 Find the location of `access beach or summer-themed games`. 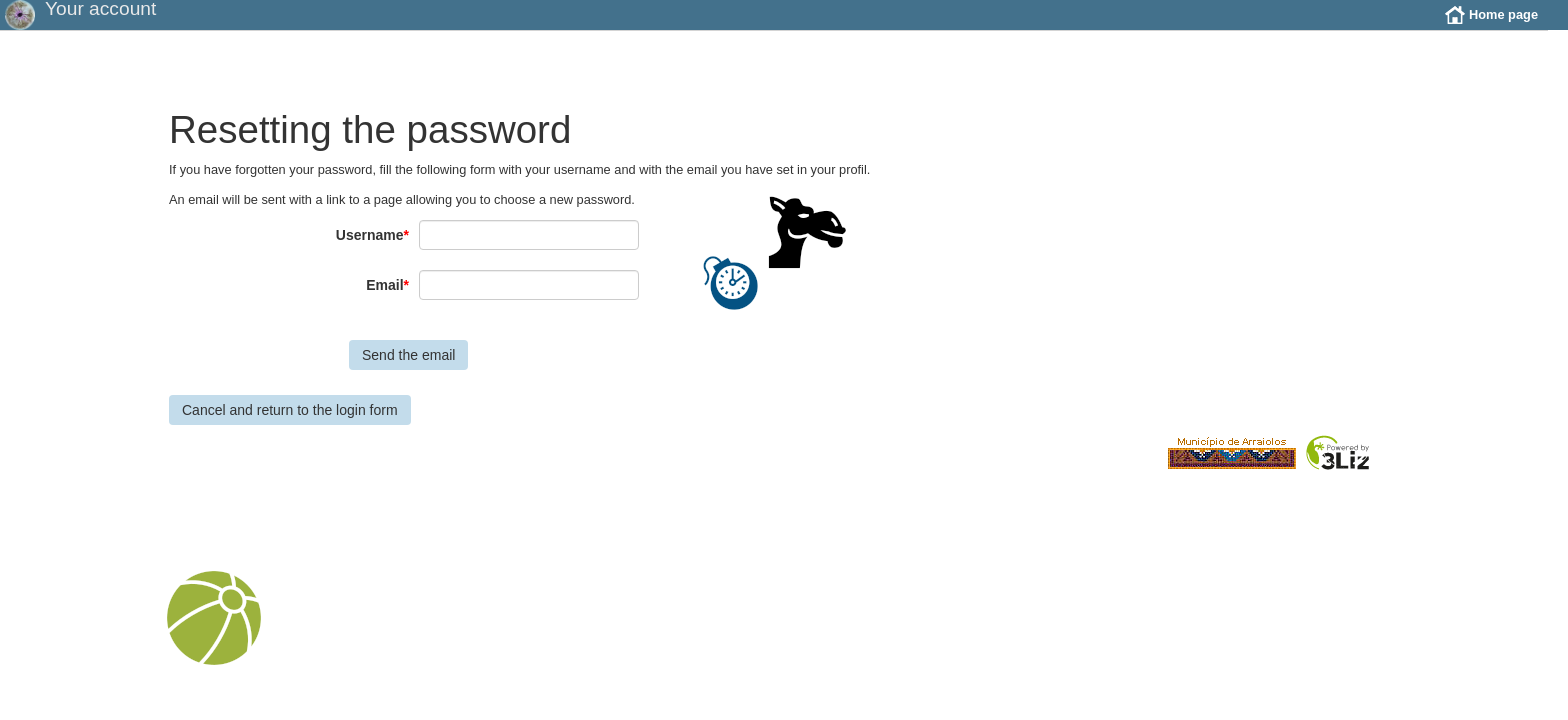

access beach or summer-themed games is located at coordinates (214, 618).